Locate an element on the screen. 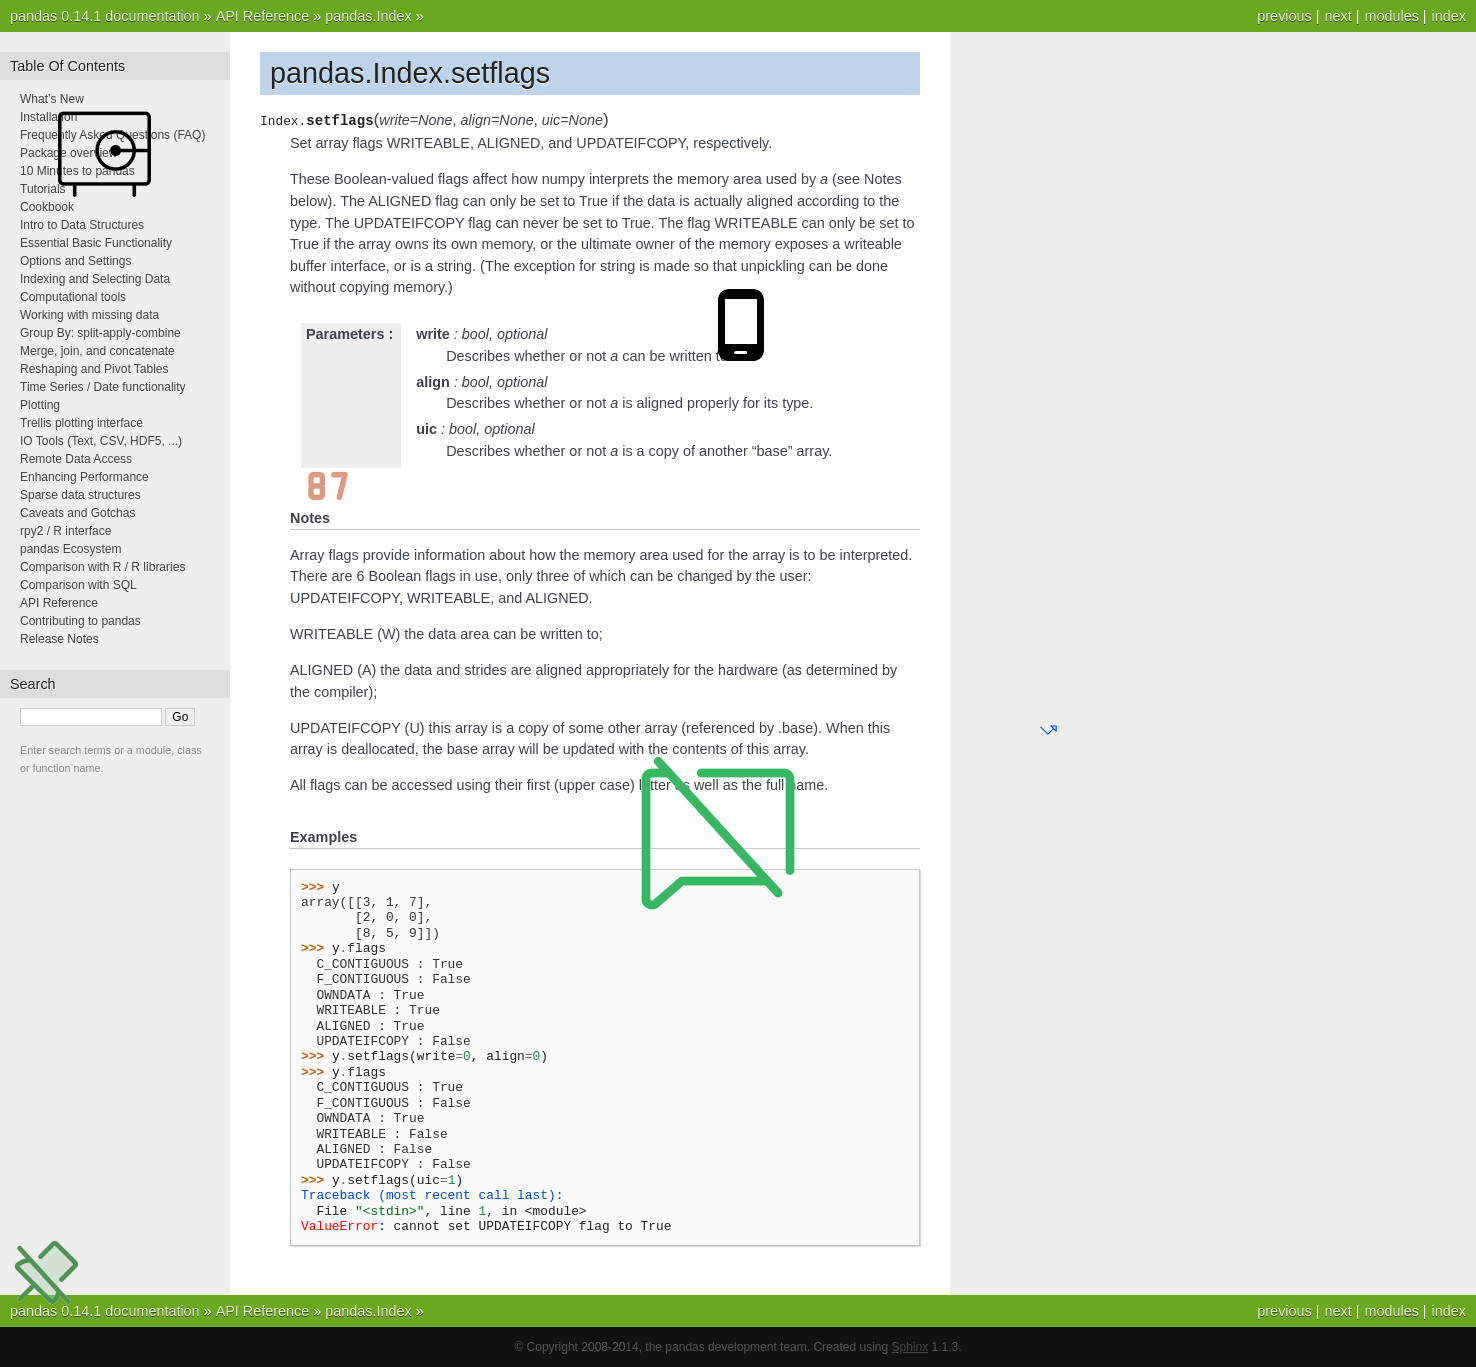 The image size is (1476, 1367). reply to a message or forward content is located at coordinates (1048, 729).